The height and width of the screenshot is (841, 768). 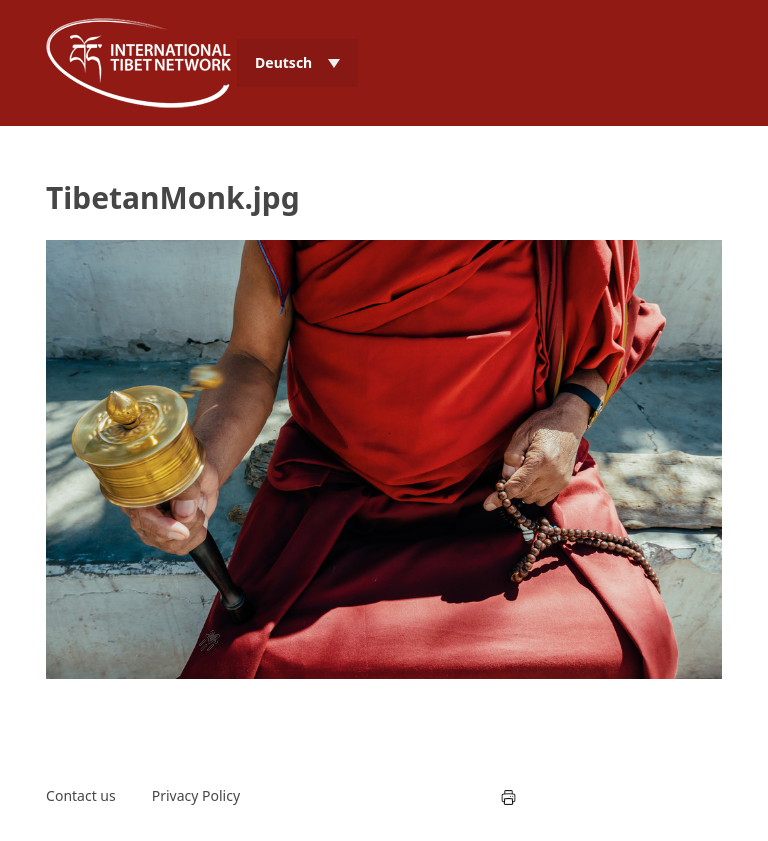 I want to click on mark as favorite or highlight content, so click(x=209, y=640).